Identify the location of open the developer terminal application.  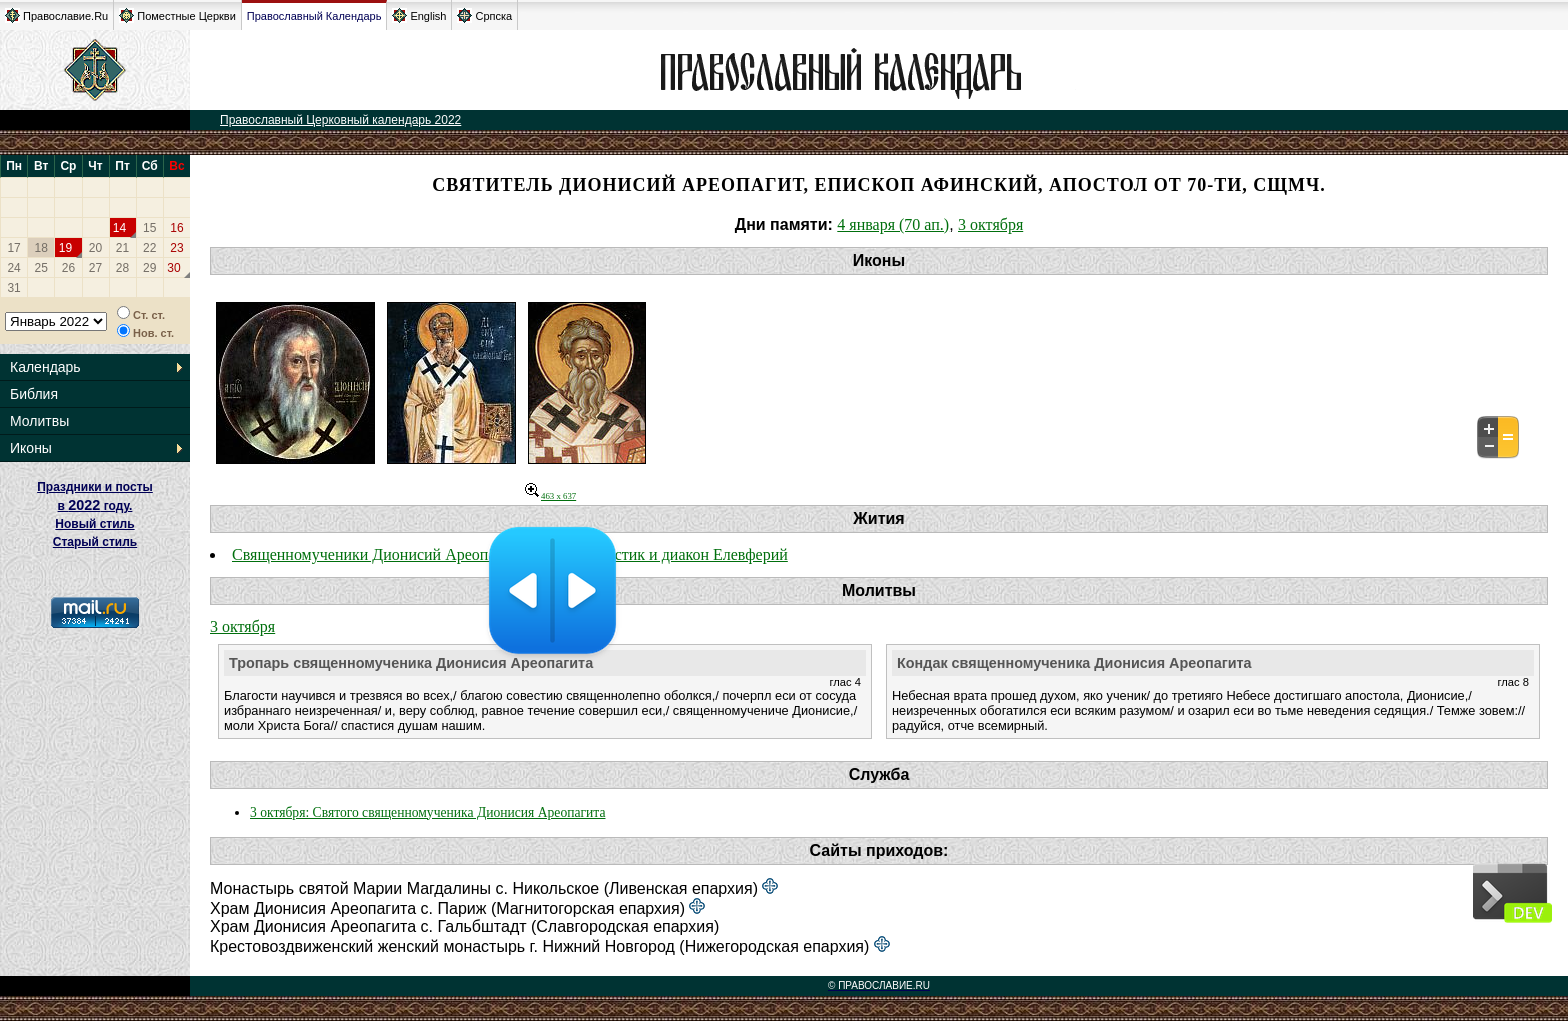
(1512, 891).